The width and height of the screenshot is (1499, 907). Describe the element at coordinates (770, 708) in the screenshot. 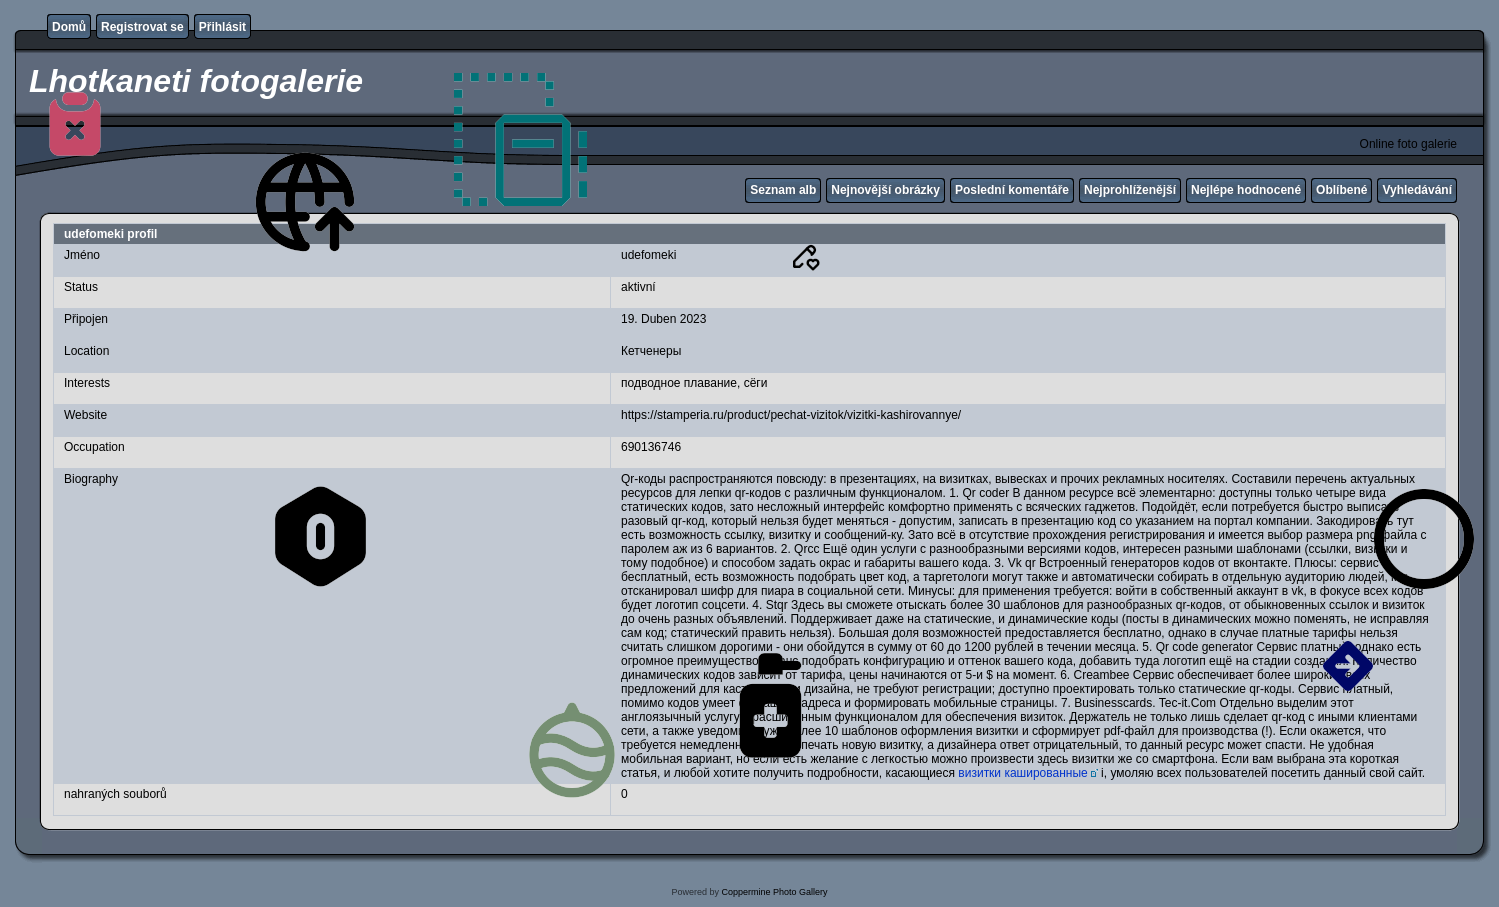

I see `access medical supplies or first aid resources` at that location.